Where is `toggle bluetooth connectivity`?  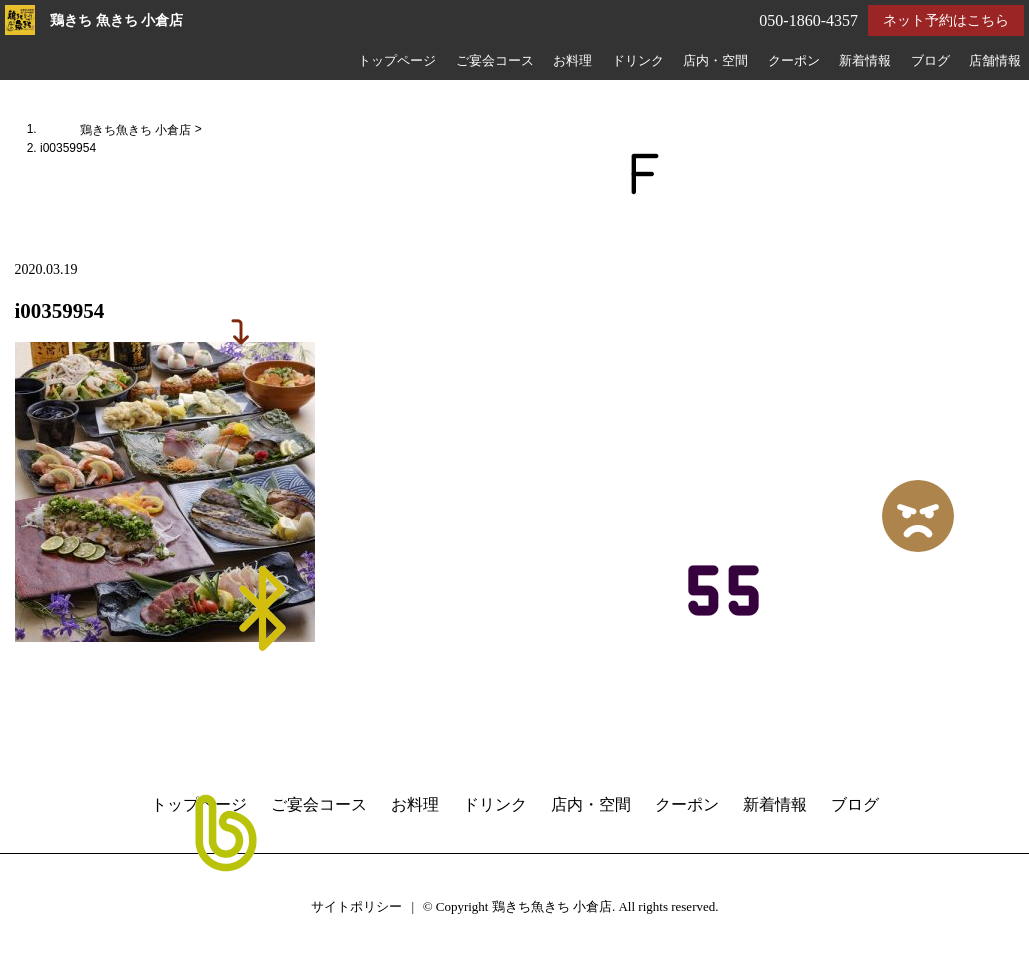
toggle bluetooth connectivity is located at coordinates (262, 608).